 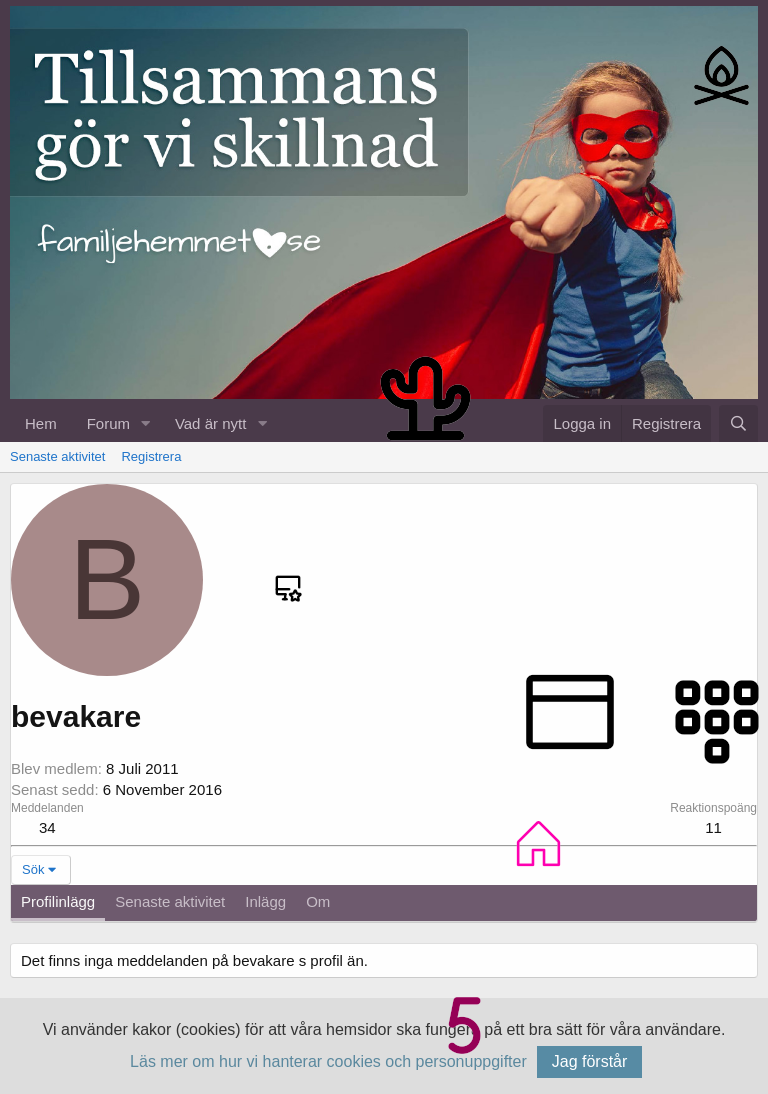 What do you see at coordinates (570, 712) in the screenshot?
I see `open web browser` at bounding box center [570, 712].